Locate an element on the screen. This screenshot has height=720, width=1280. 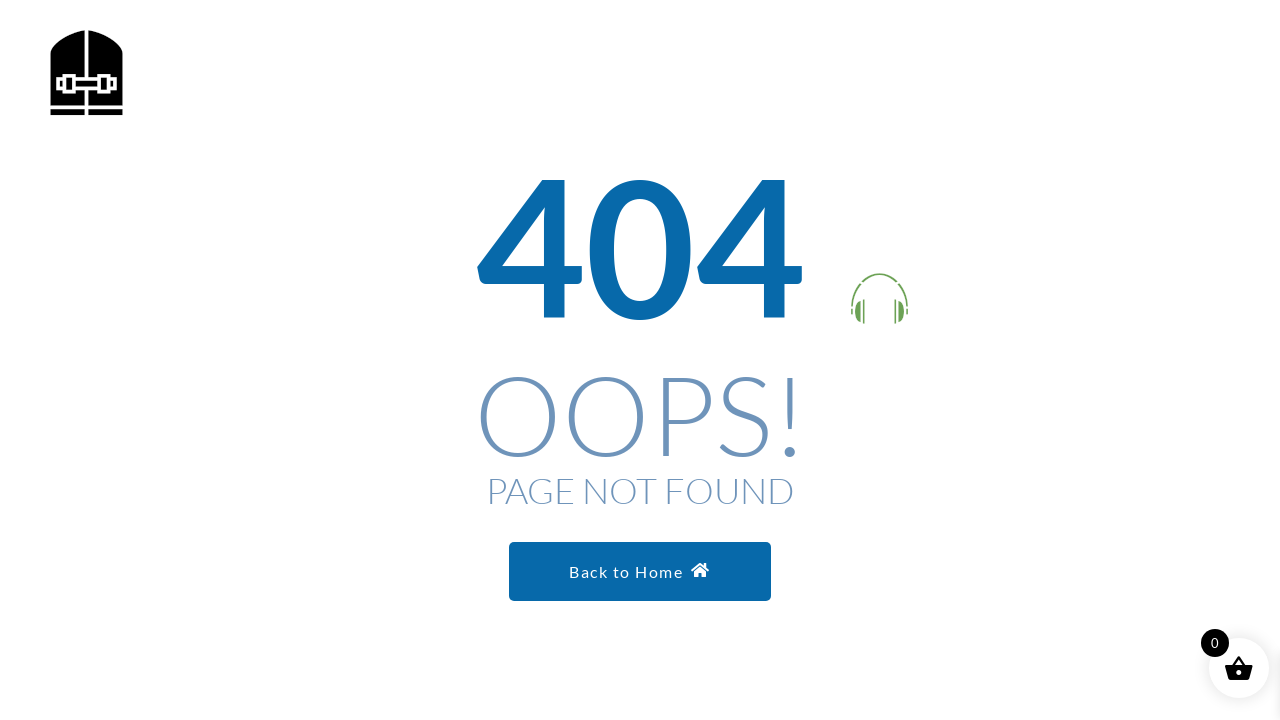
listen to audio or music is located at coordinates (879, 298).